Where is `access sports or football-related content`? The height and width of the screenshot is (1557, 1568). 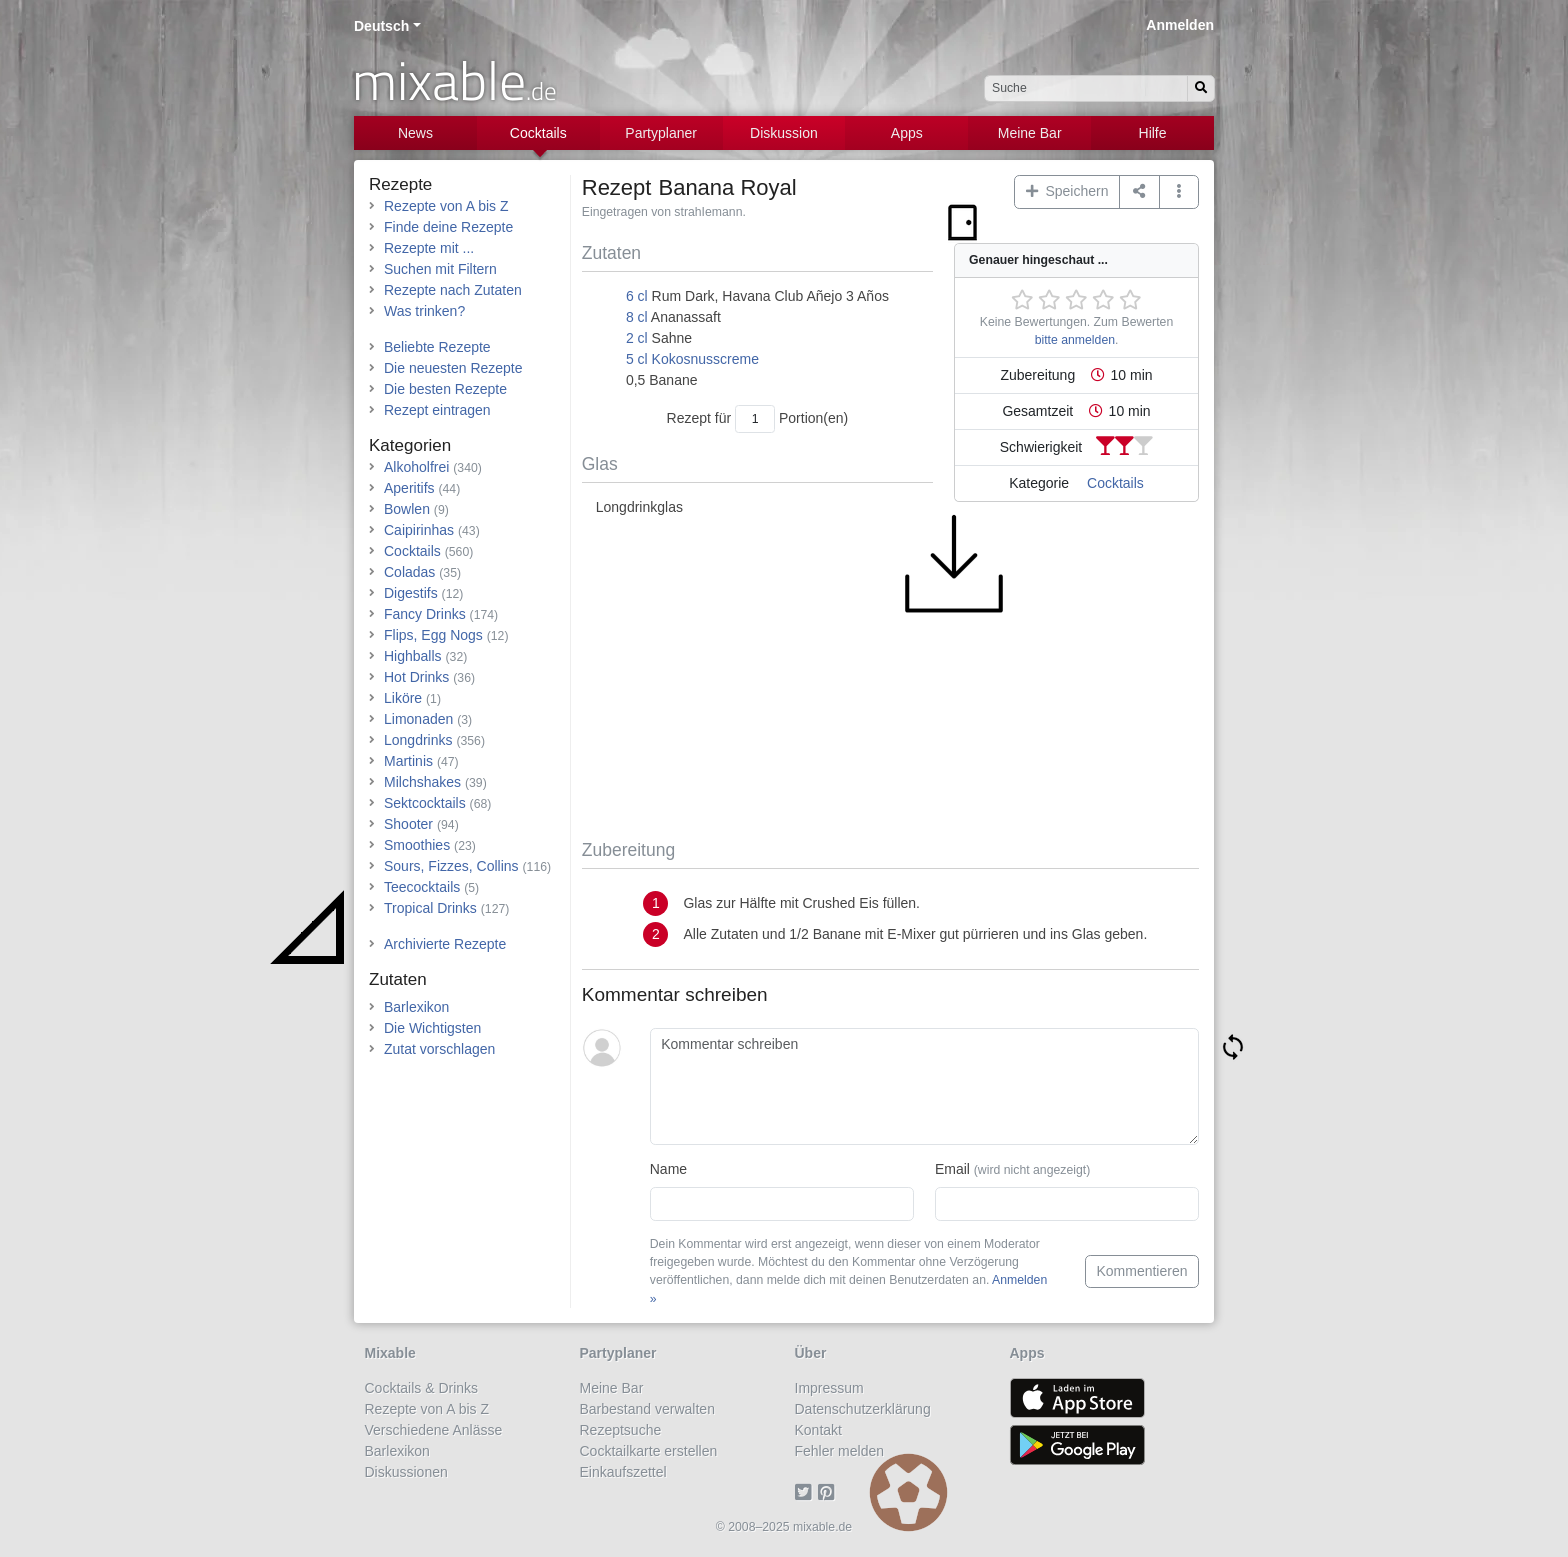
access sports or football-related content is located at coordinates (908, 1492).